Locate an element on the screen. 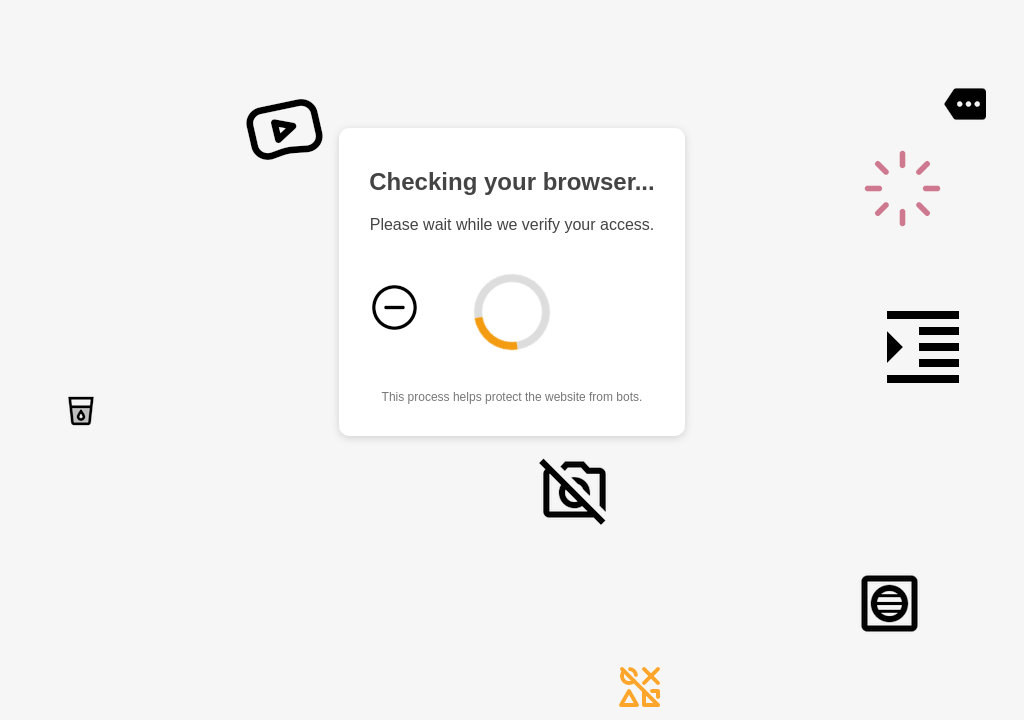  indicates content is loading is located at coordinates (902, 188).